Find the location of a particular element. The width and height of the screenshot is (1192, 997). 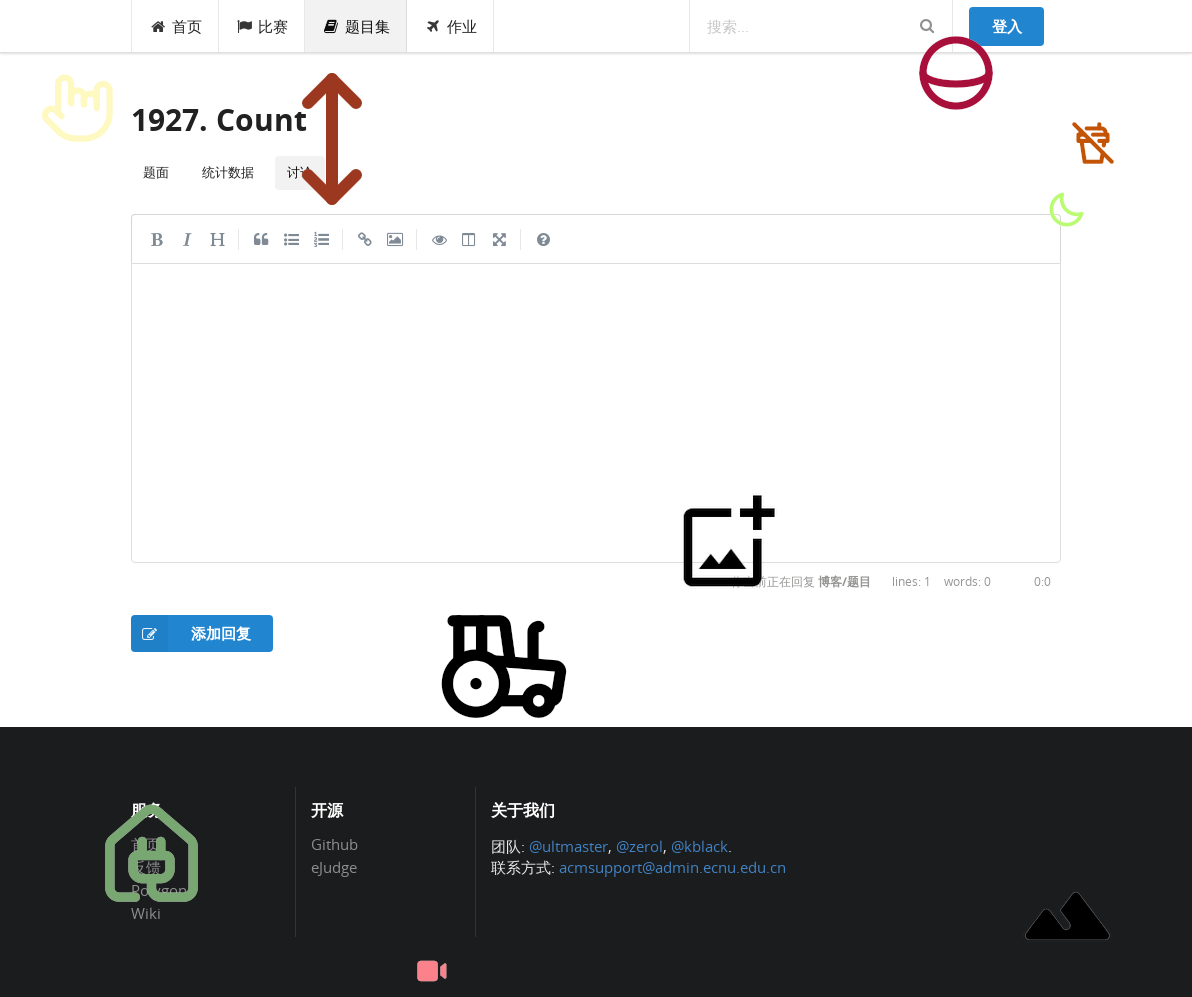

add a new photo to the gallery is located at coordinates (727, 543).